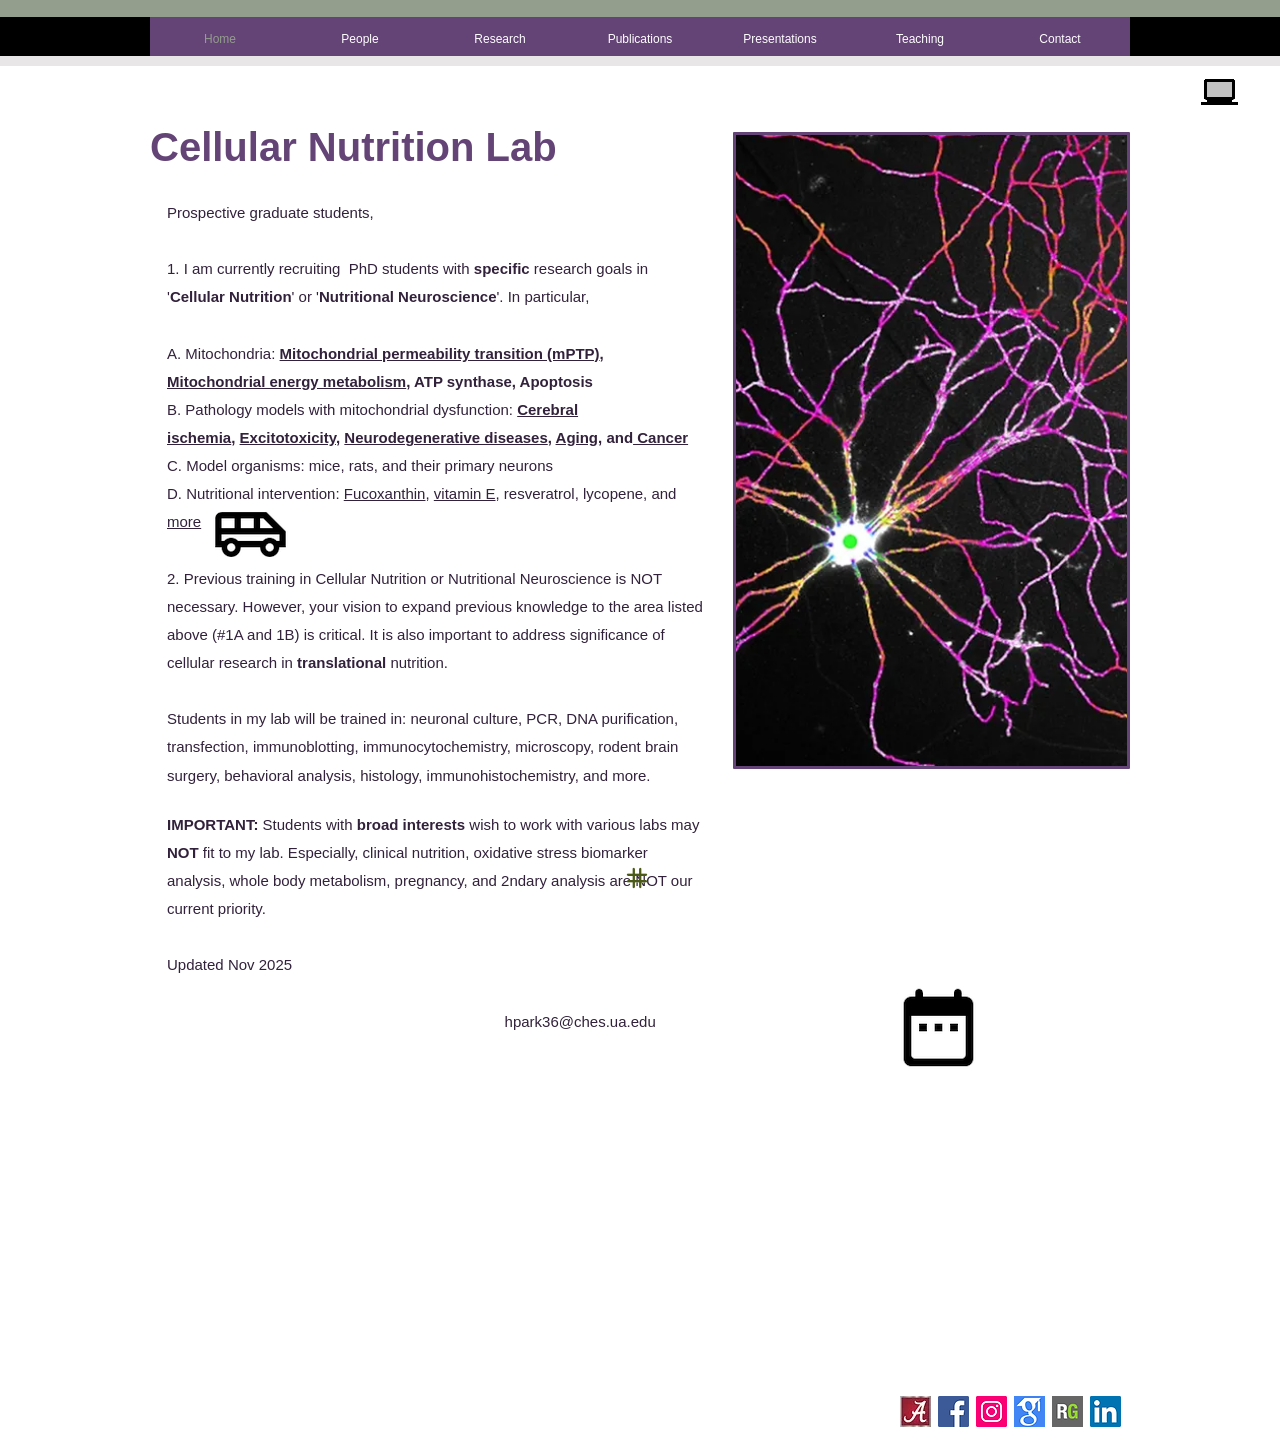 Image resolution: width=1280 pixels, height=1450 pixels. I want to click on select a date range, so click(938, 1027).